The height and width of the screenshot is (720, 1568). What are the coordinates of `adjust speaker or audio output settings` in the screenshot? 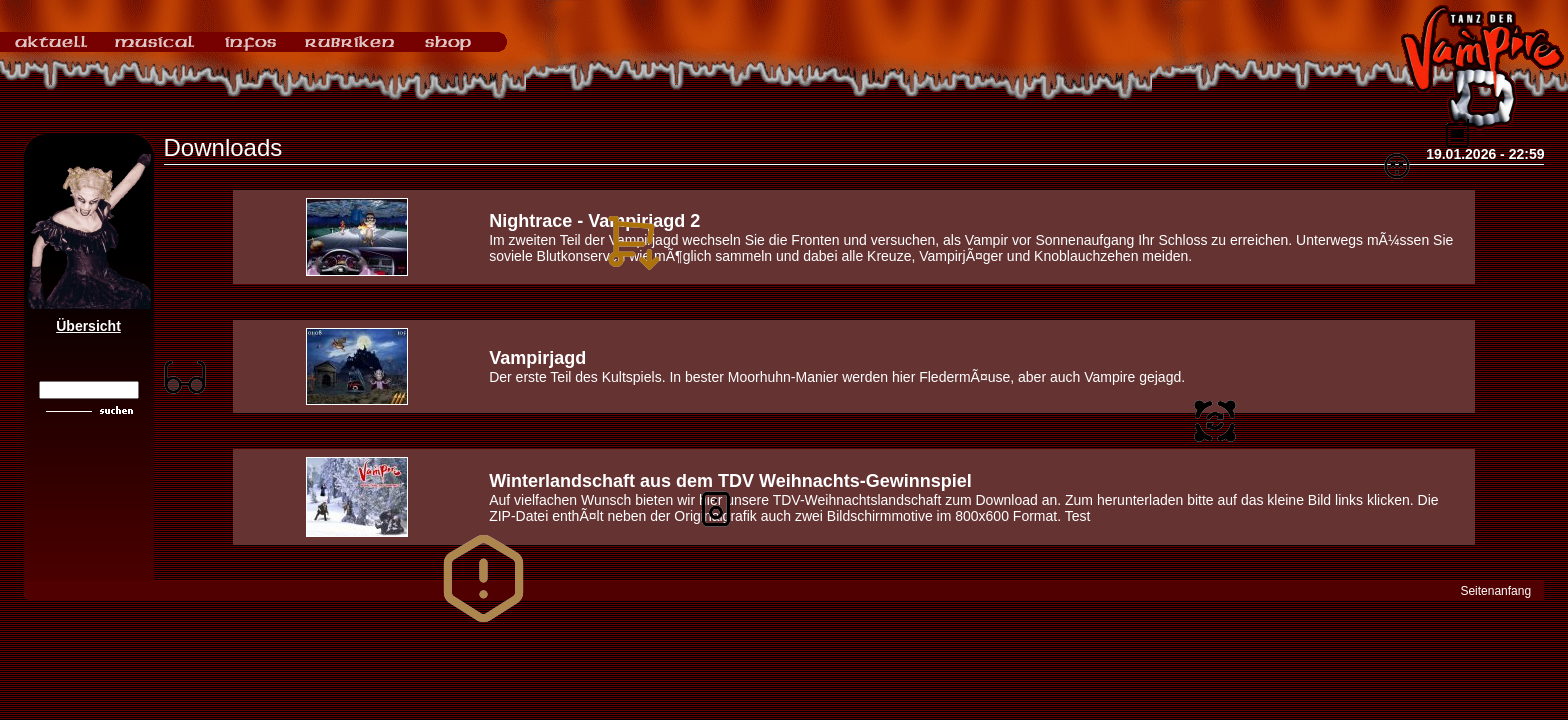 It's located at (716, 509).